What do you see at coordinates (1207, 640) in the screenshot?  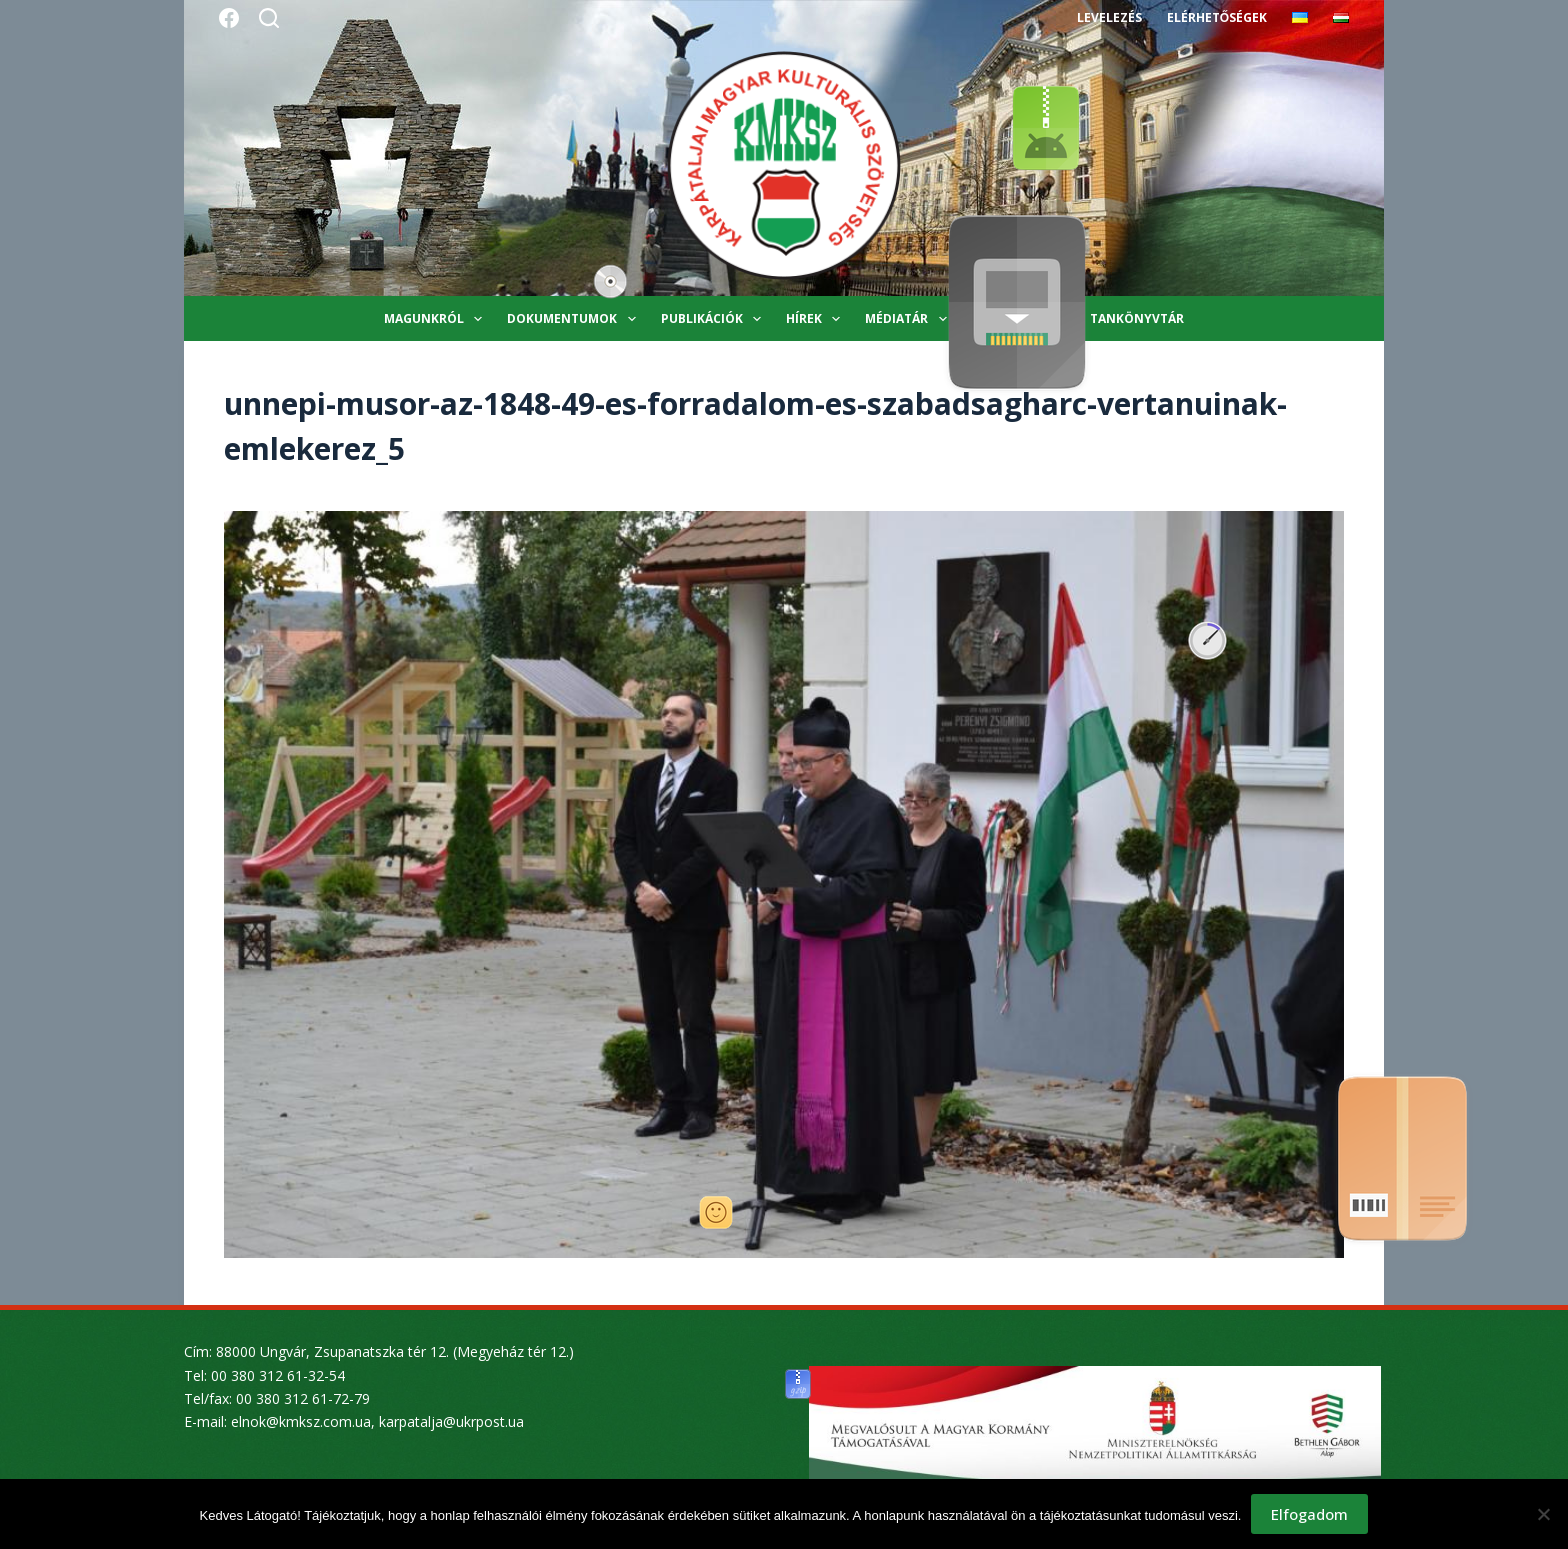 I see `open sysprof system profiler` at bounding box center [1207, 640].